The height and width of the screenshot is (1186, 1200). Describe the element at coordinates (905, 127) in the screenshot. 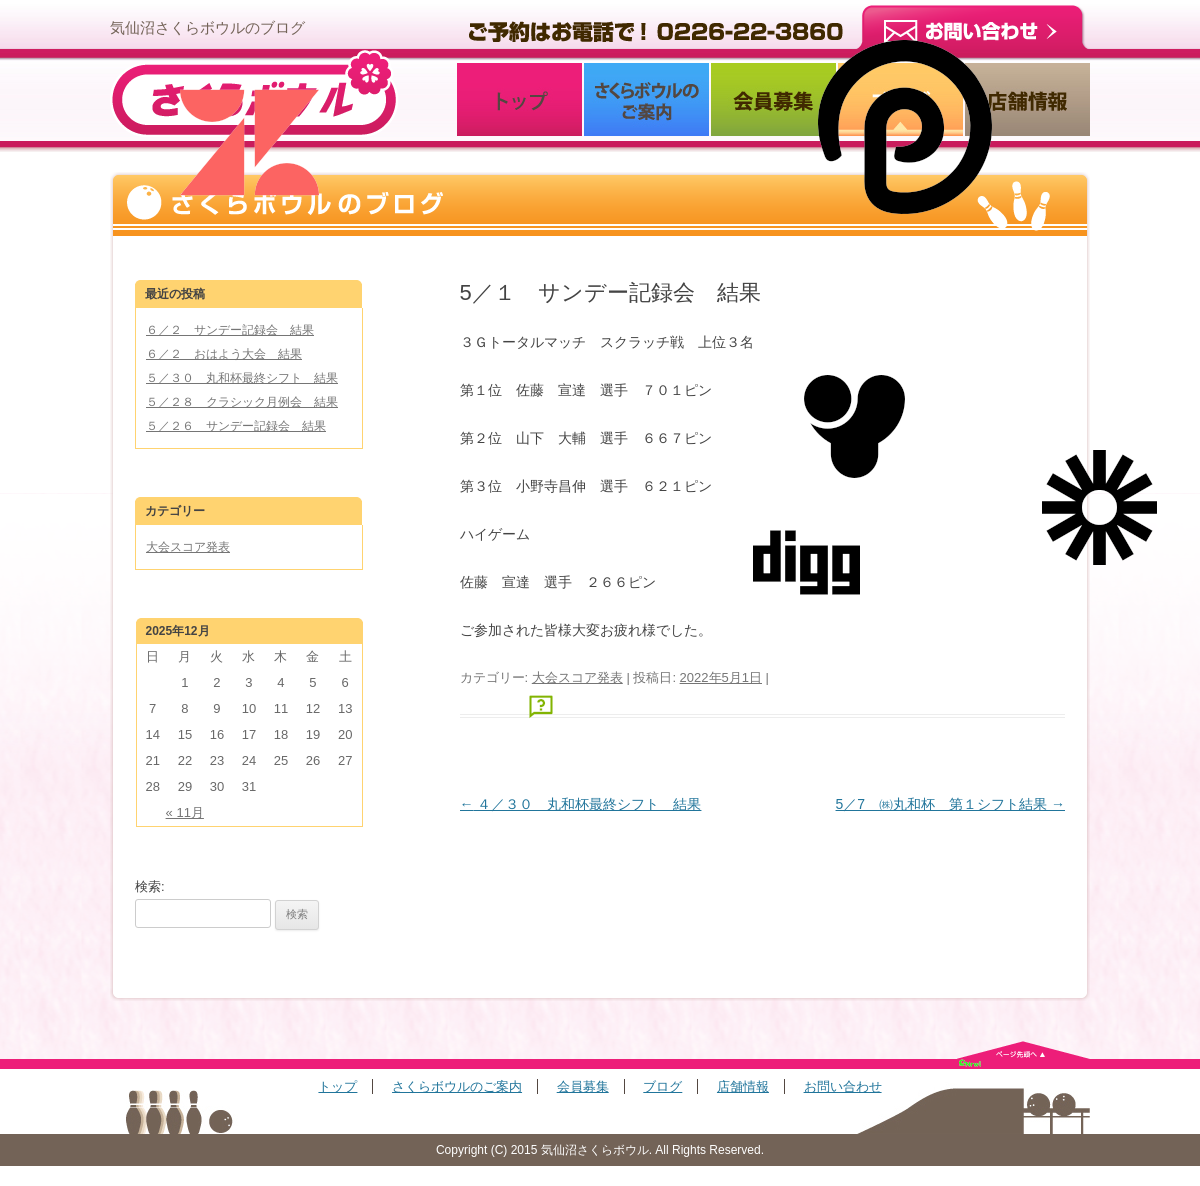

I see `processwire CMS logo` at that location.